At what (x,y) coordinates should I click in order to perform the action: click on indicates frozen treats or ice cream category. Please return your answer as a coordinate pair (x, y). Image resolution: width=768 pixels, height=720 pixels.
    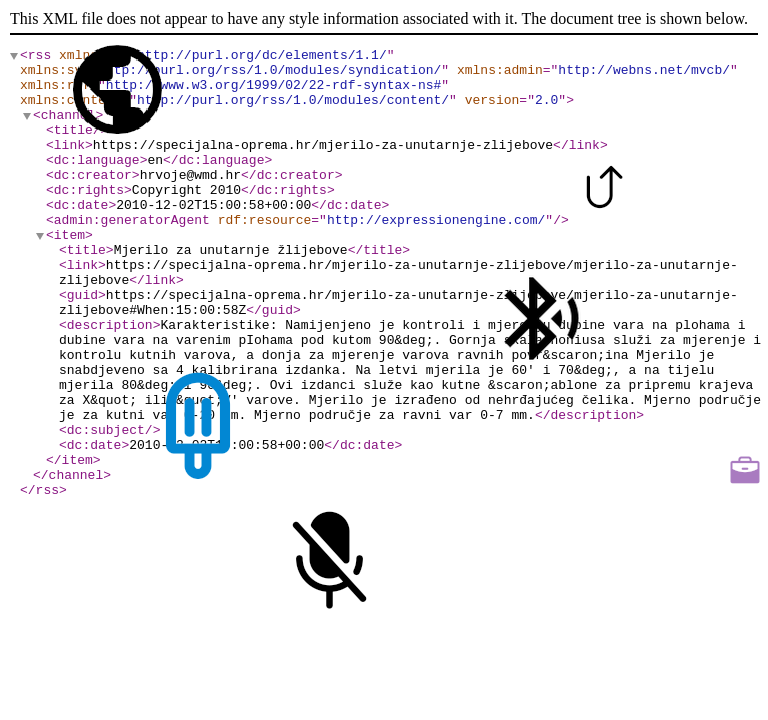
    Looking at the image, I should click on (198, 425).